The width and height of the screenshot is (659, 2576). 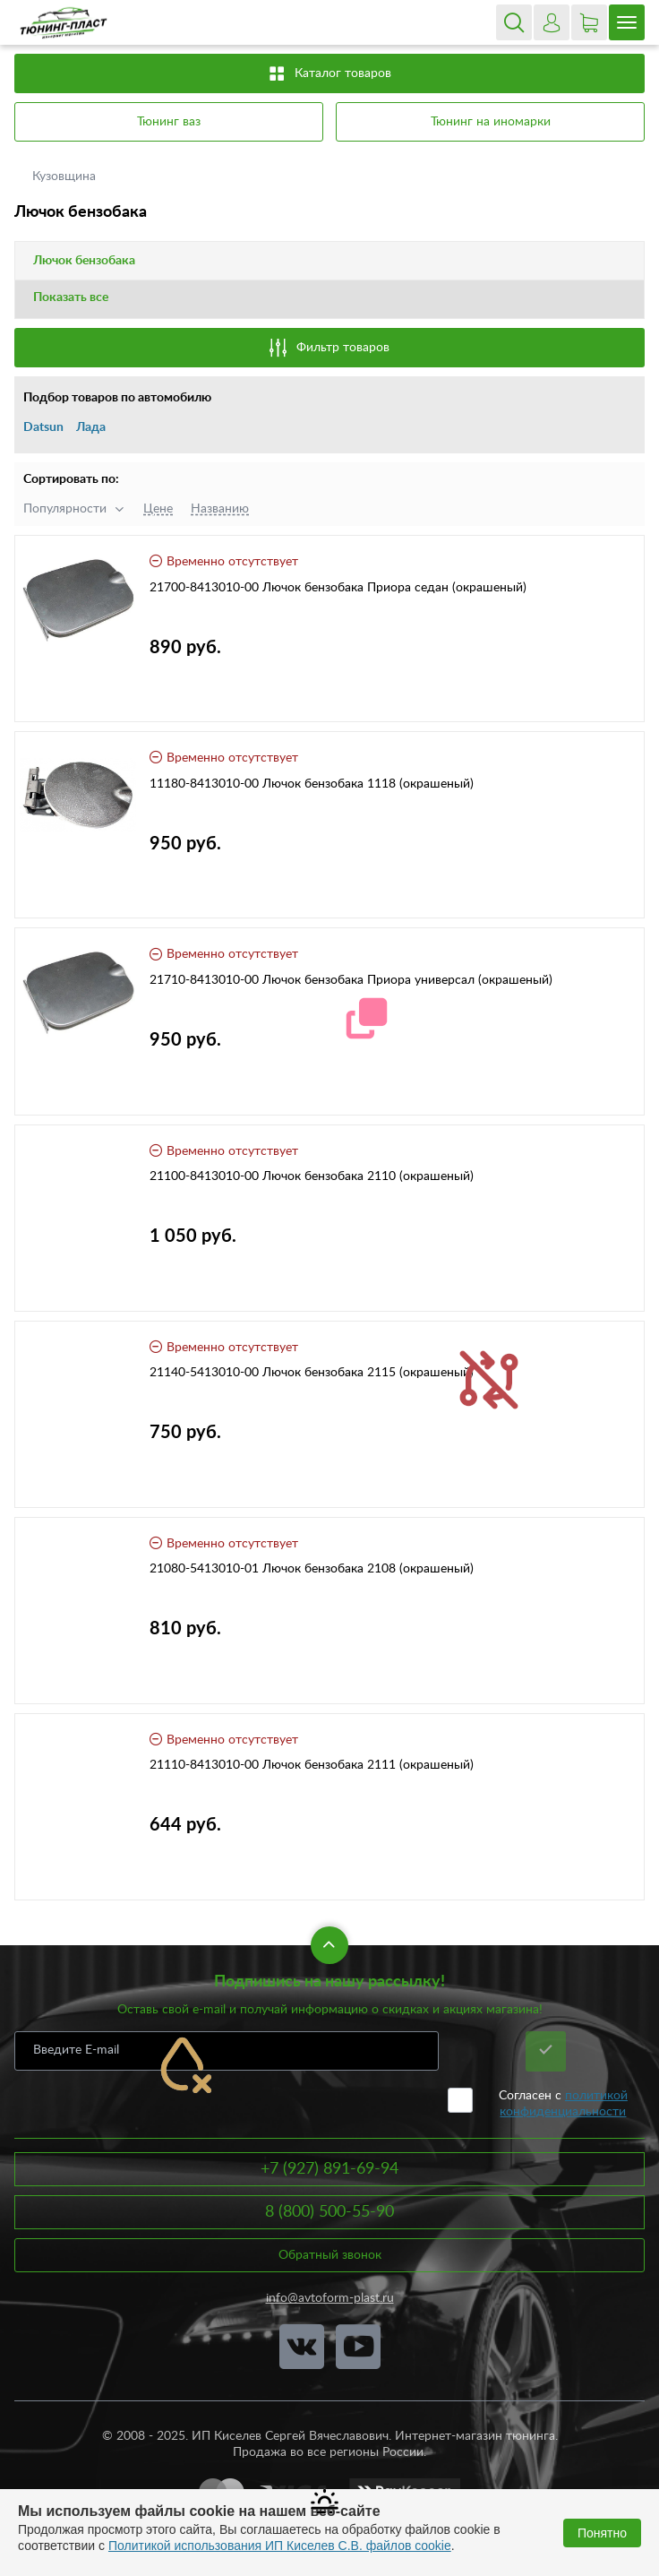 I want to click on duplicate or copy an item, so click(x=366, y=1018).